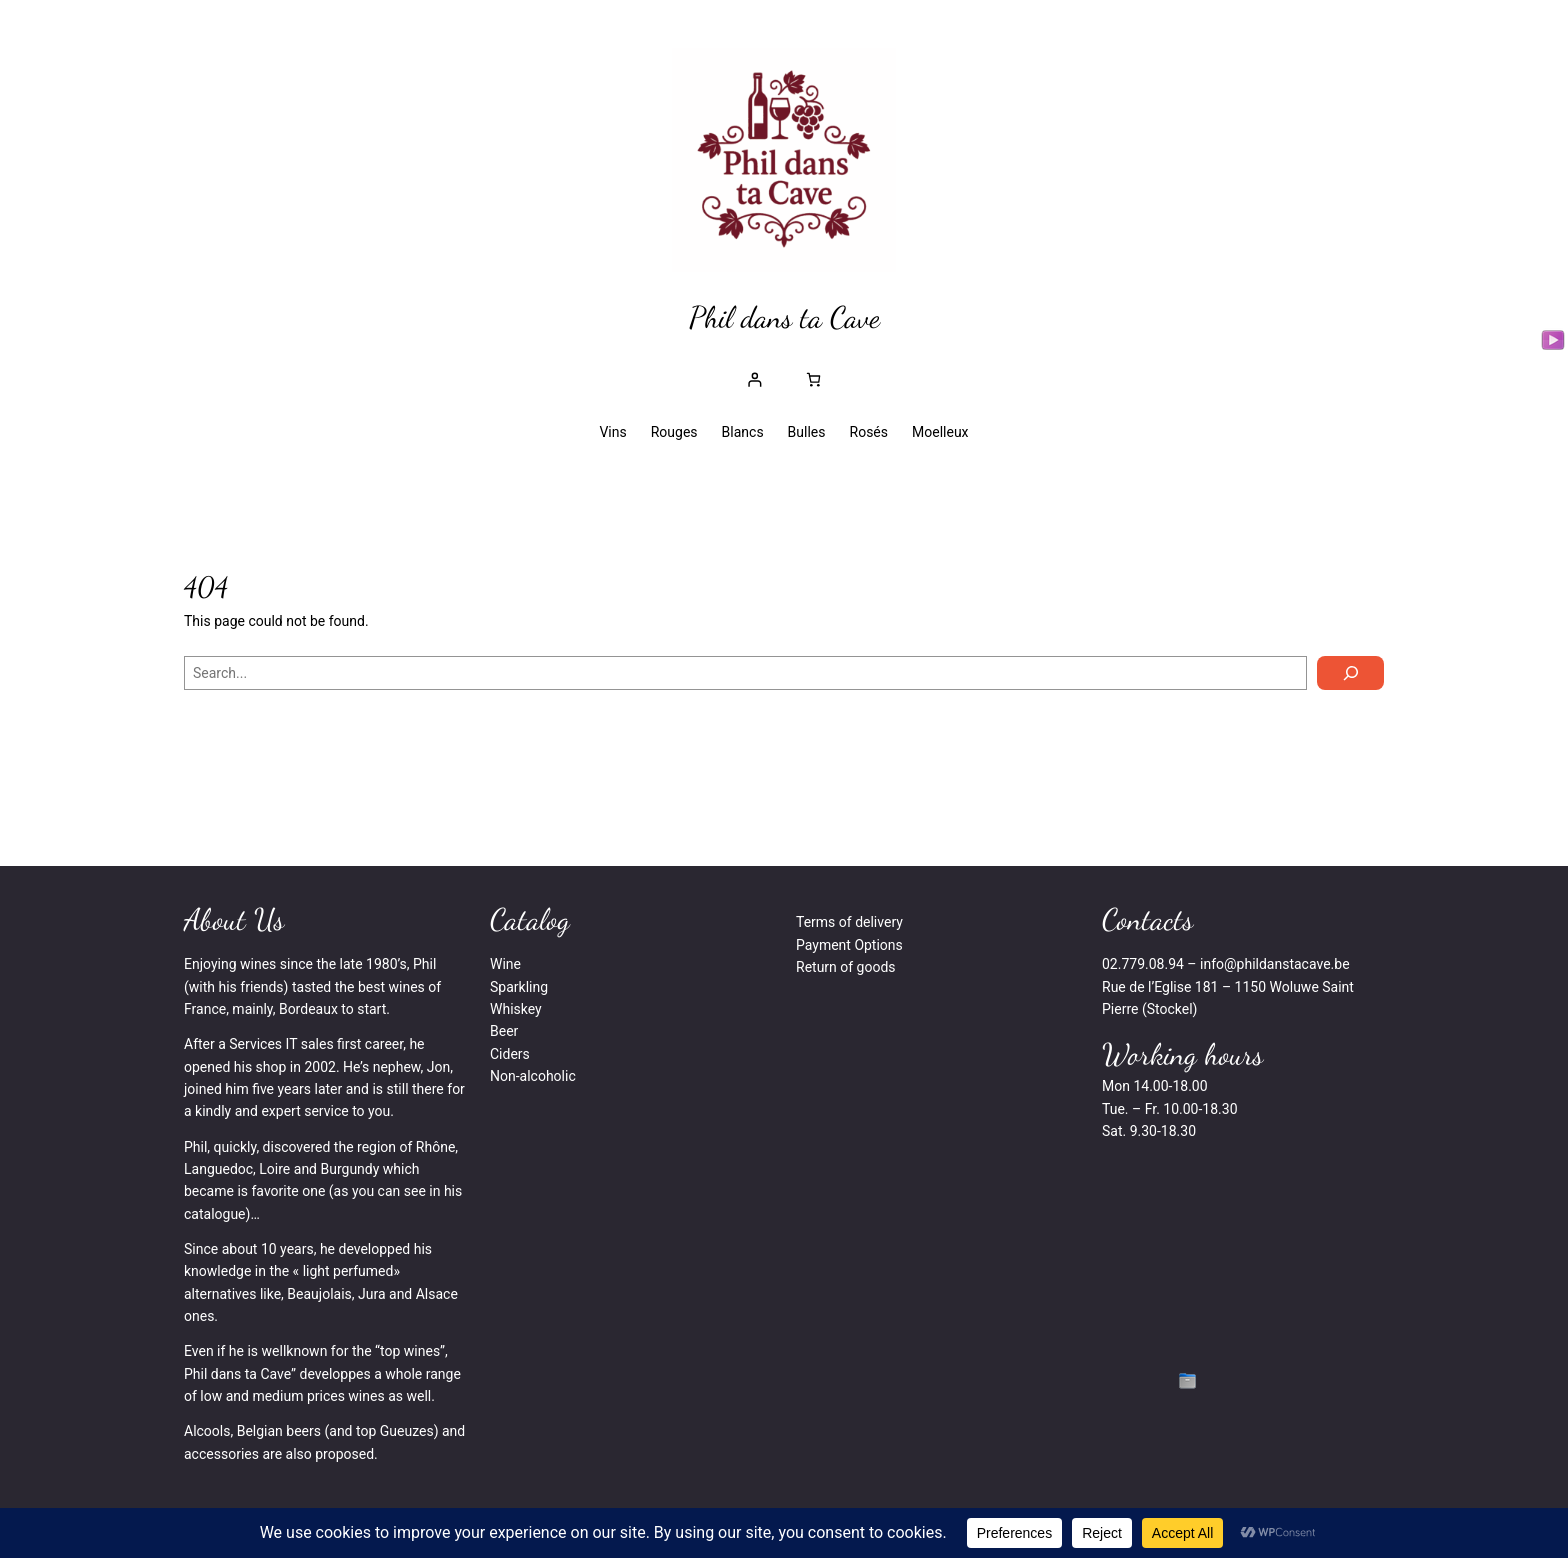  Describe the element at coordinates (1553, 340) in the screenshot. I see `open celluloid media player` at that location.